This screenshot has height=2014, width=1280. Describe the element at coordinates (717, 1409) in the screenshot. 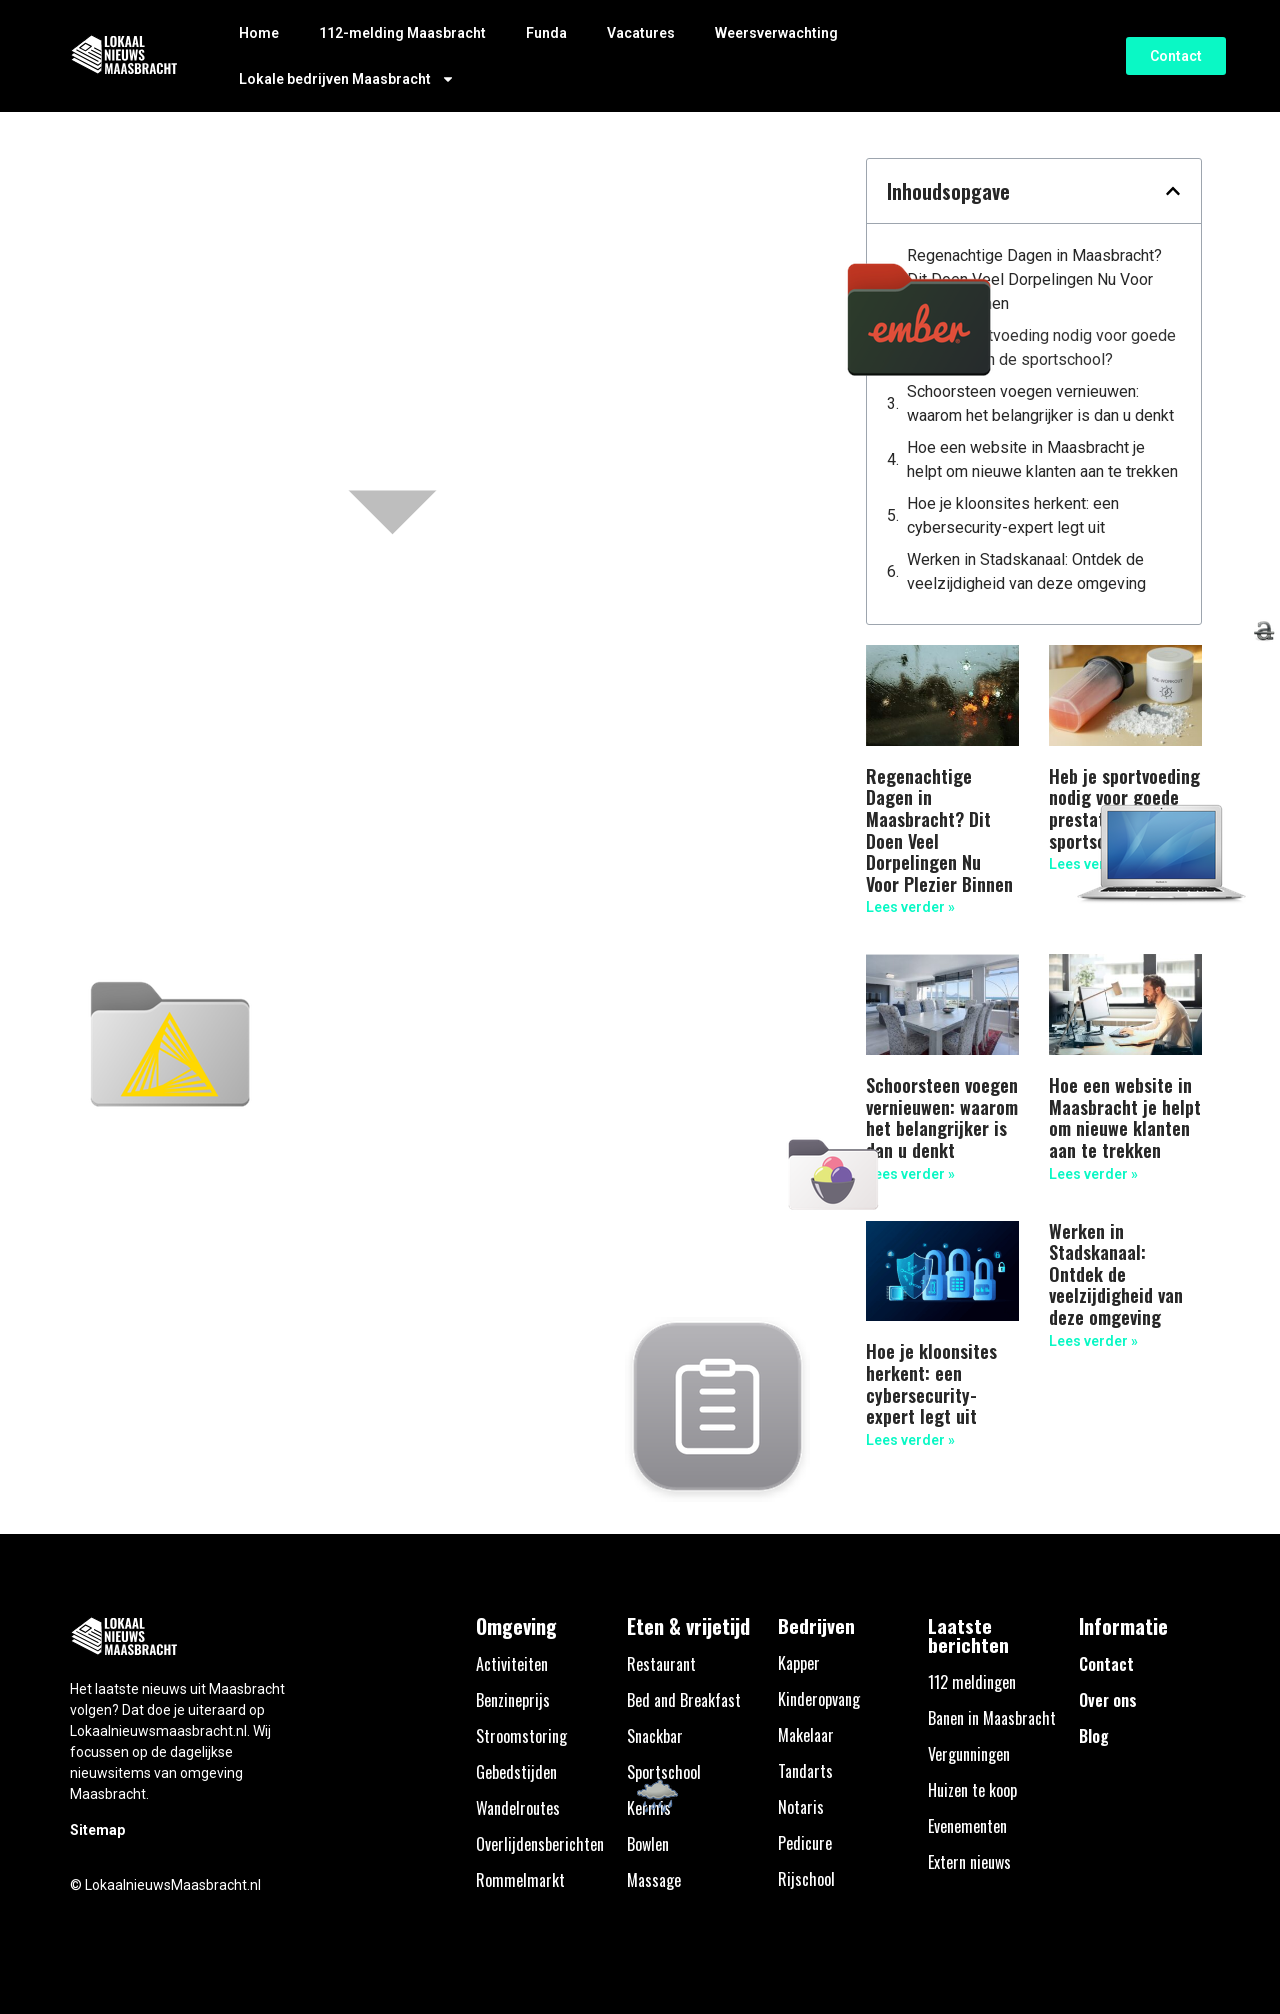

I see `access clipboard history` at that location.